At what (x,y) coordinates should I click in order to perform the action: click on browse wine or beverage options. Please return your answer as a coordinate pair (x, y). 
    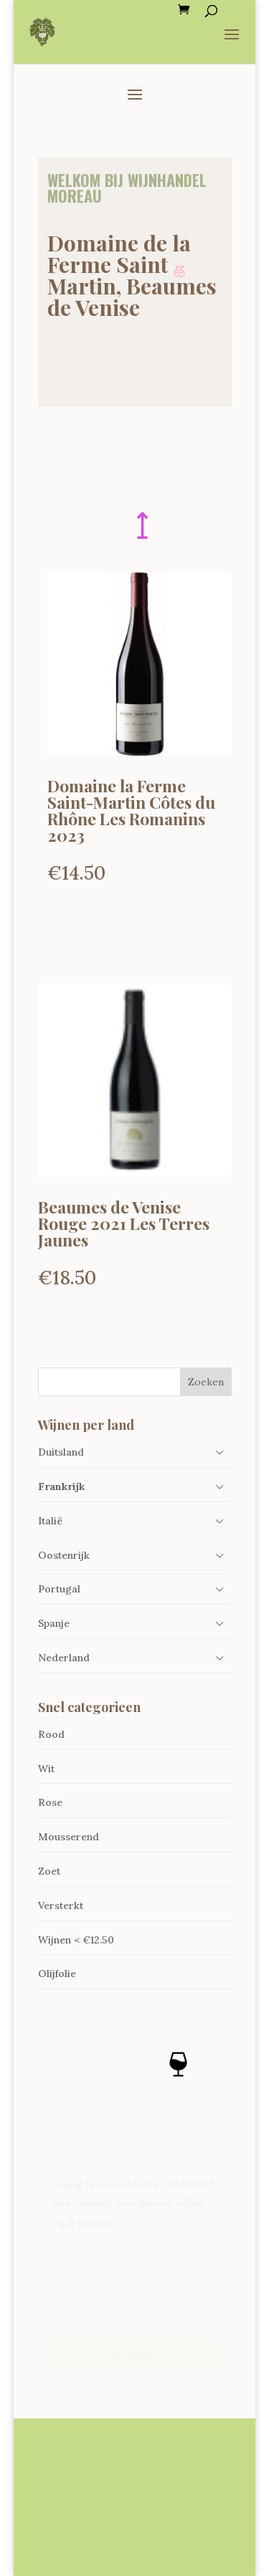
    Looking at the image, I should click on (178, 2063).